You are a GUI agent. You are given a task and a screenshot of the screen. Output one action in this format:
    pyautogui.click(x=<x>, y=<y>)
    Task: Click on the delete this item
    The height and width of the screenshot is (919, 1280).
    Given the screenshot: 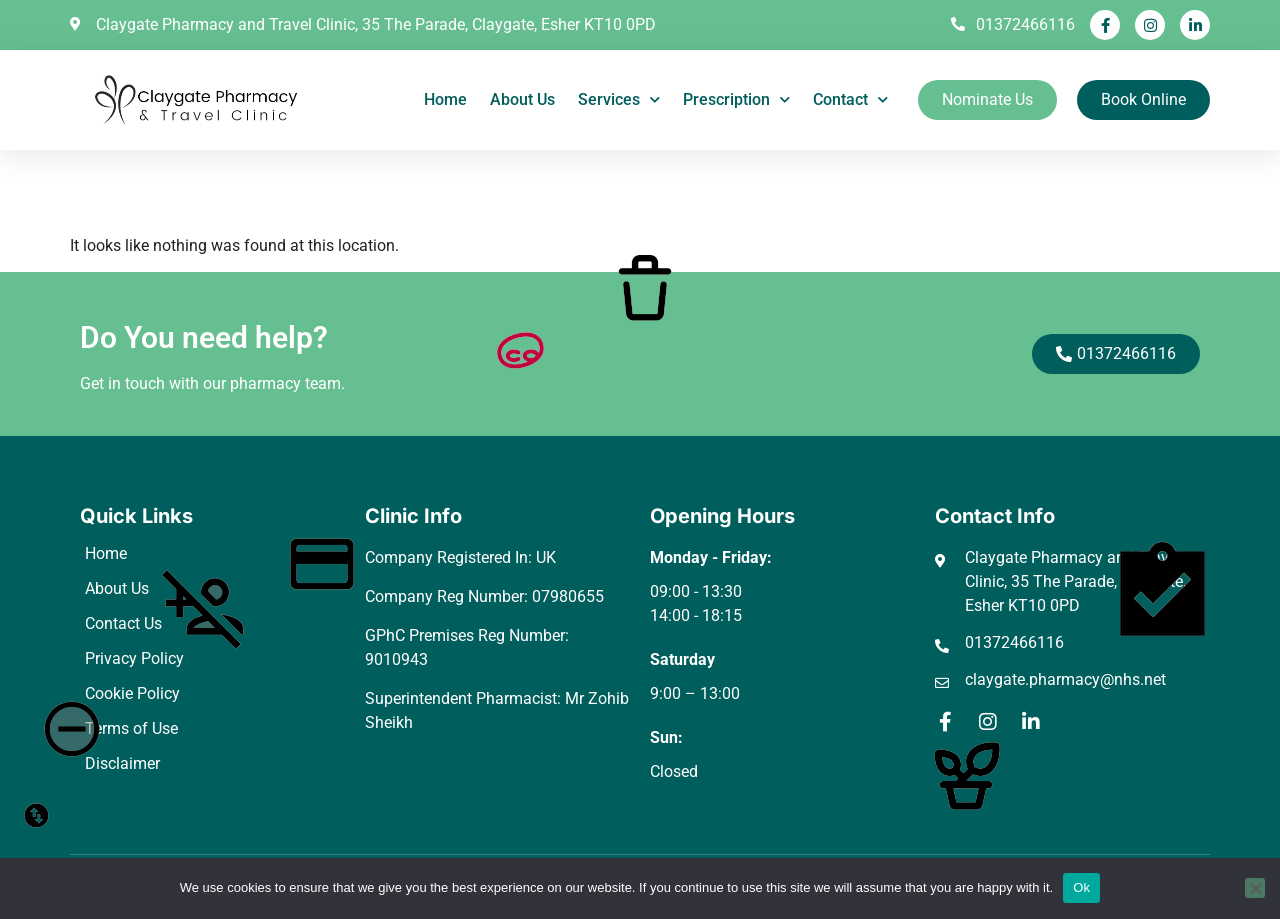 What is the action you would take?
    pyautogui.click(x=645, y=290)
    